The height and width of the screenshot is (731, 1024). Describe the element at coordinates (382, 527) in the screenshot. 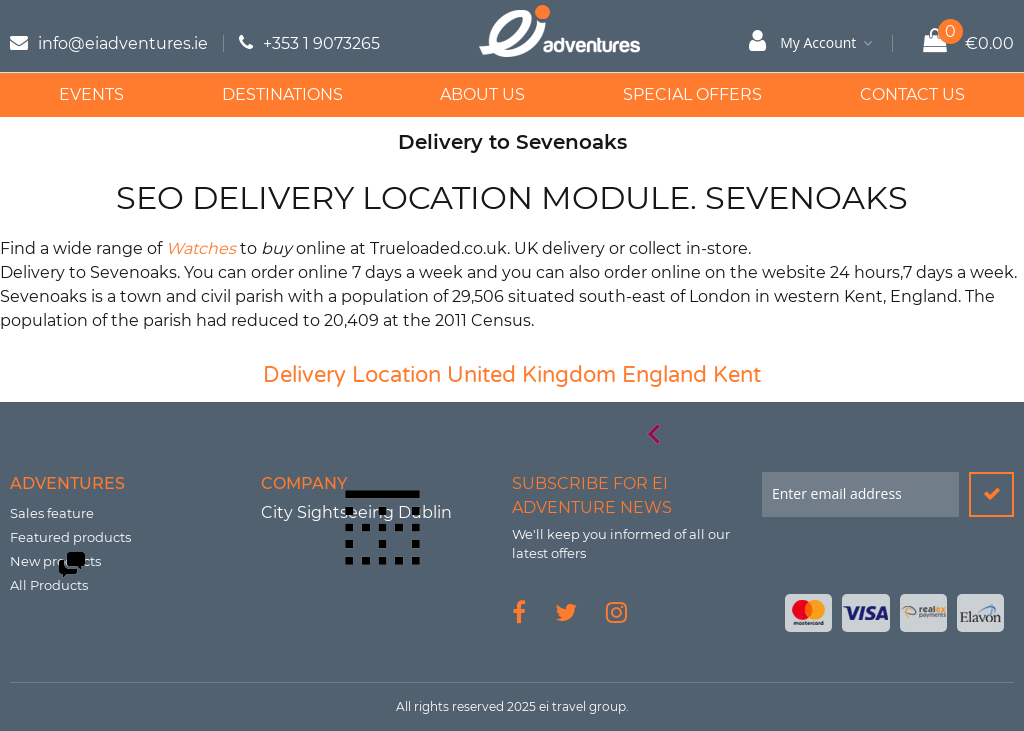

I see `apply border to top edge of selection` at that location.